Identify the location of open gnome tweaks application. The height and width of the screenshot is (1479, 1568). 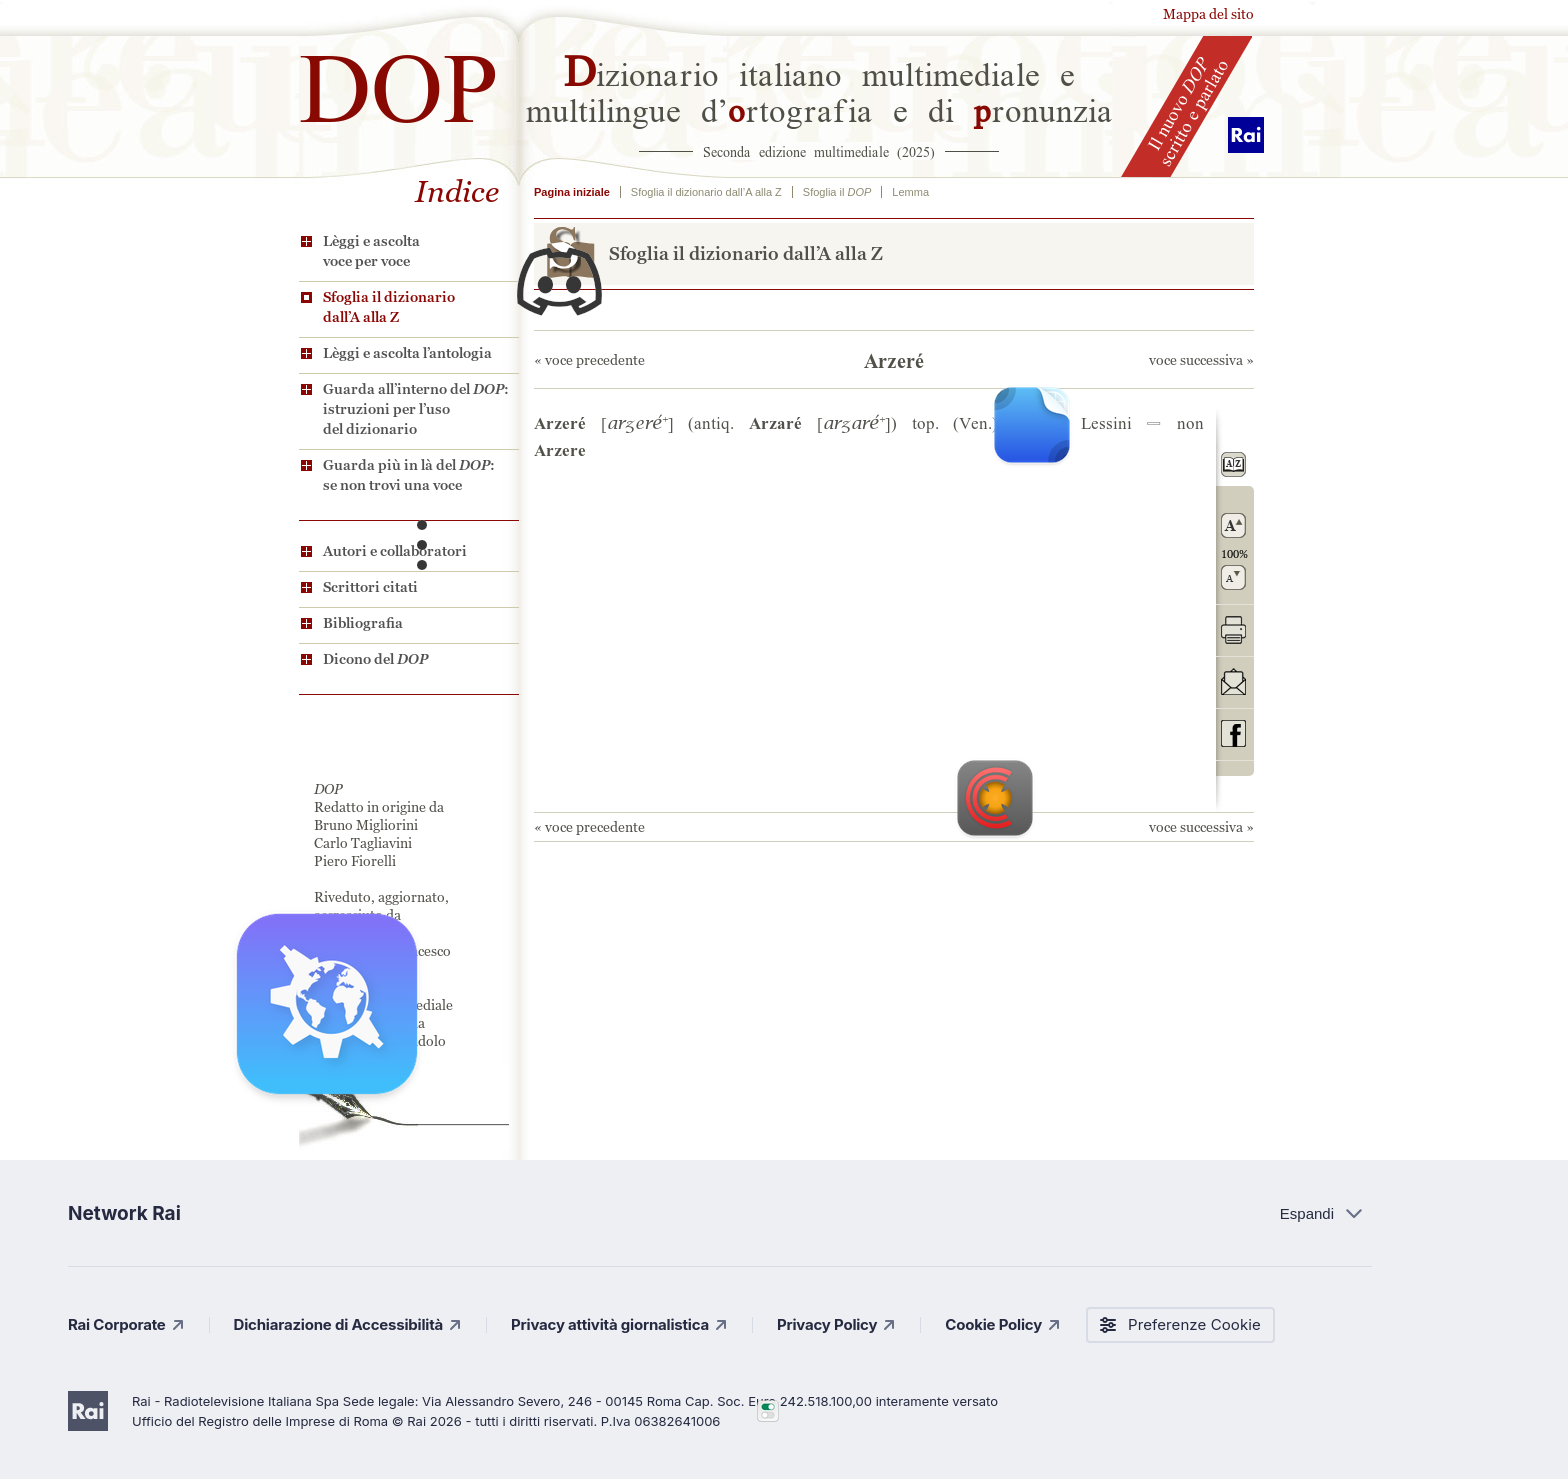
(768, 1411).